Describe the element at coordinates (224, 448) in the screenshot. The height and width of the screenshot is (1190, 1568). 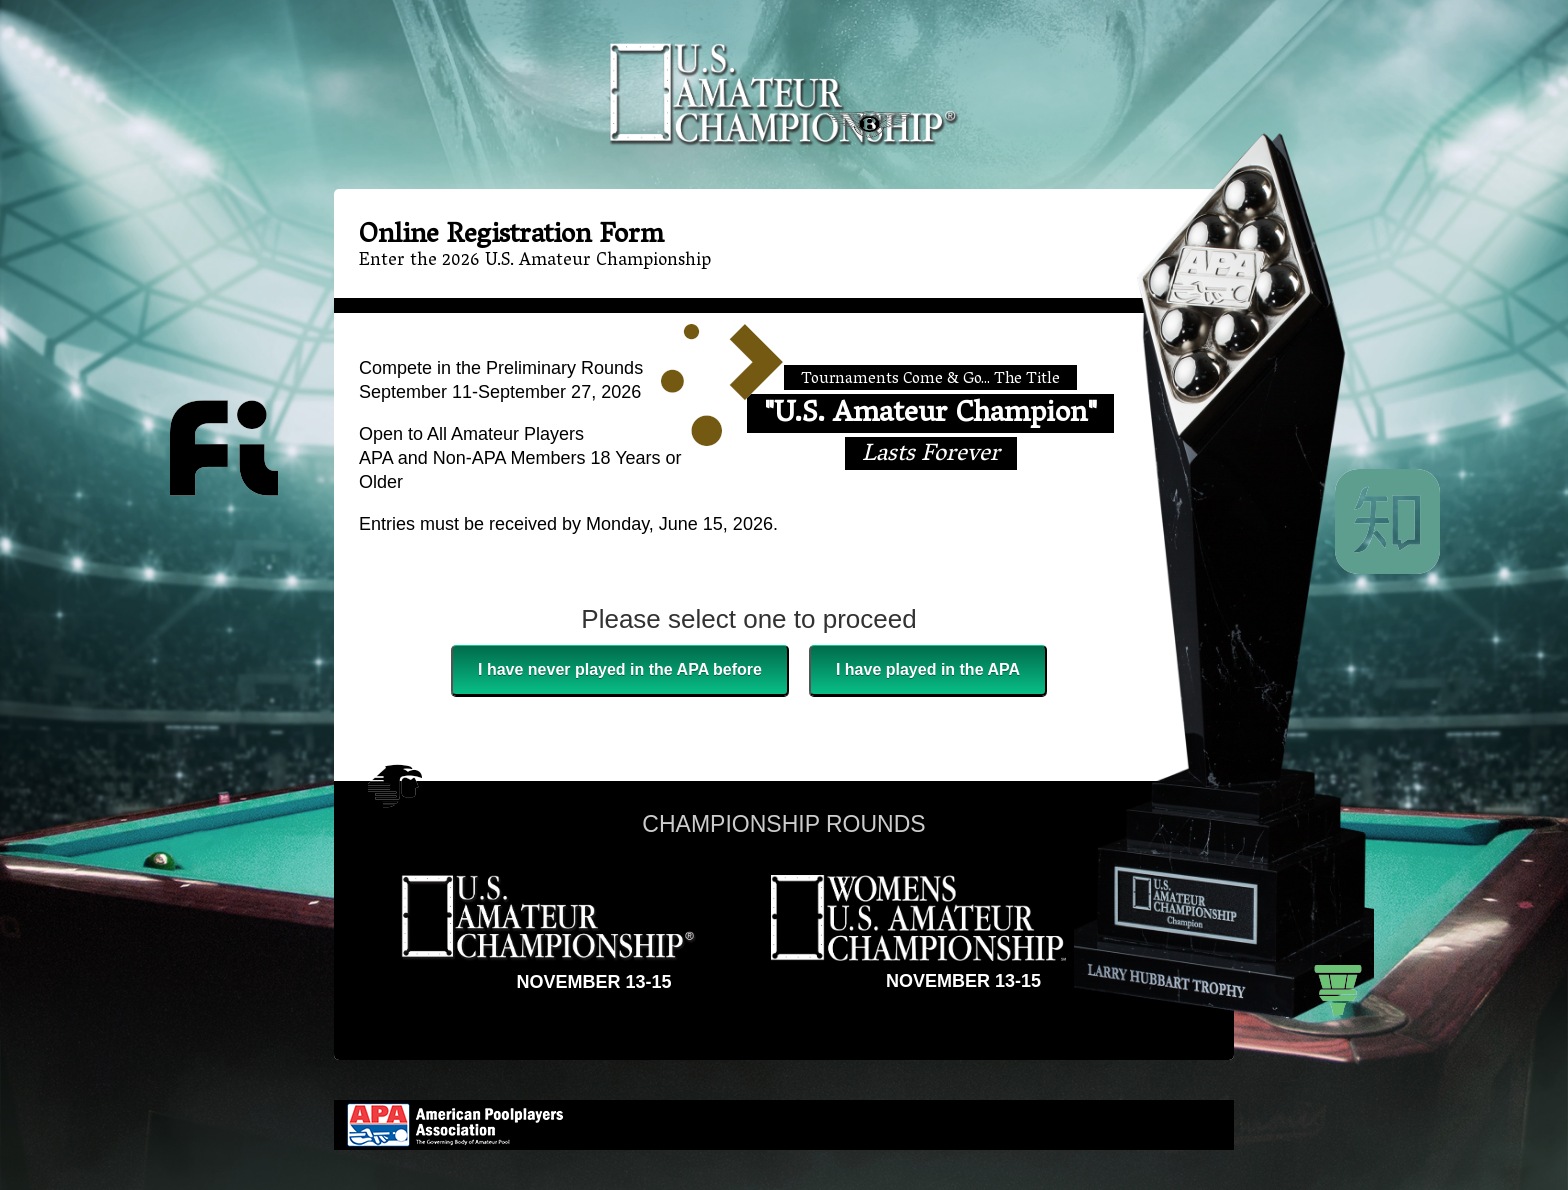
I see `fi bank app logo` at that location.